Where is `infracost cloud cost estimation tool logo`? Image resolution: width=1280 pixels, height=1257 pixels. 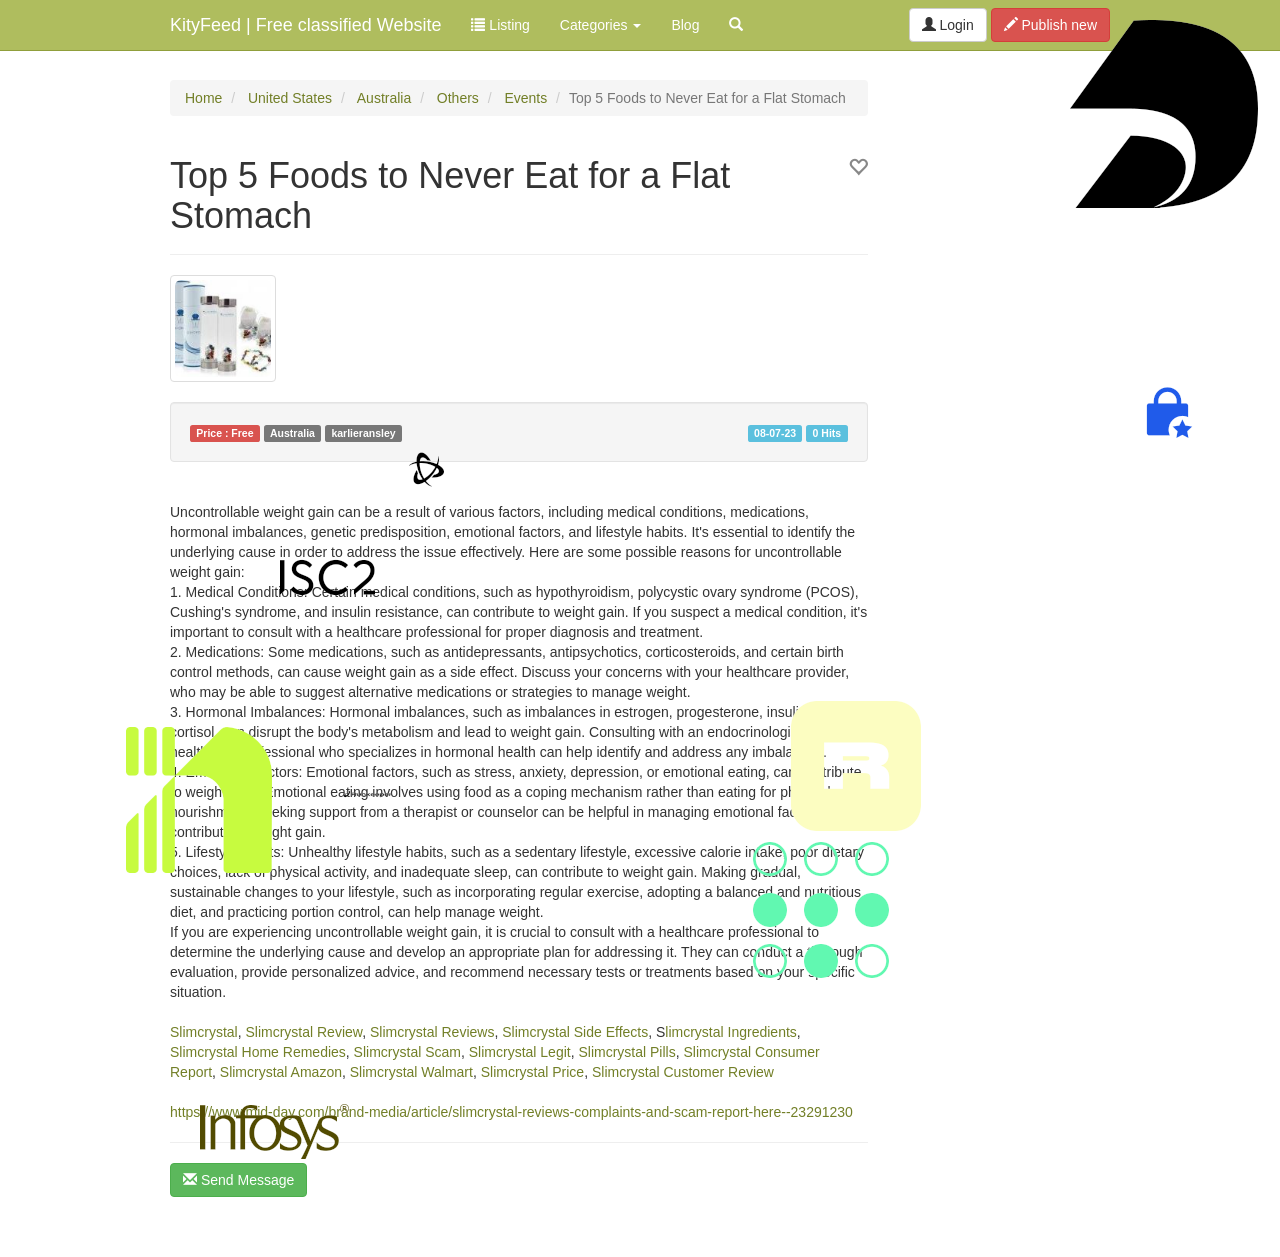 infracost cloud cost estimation tool logo is located at coordinates (199, 800).